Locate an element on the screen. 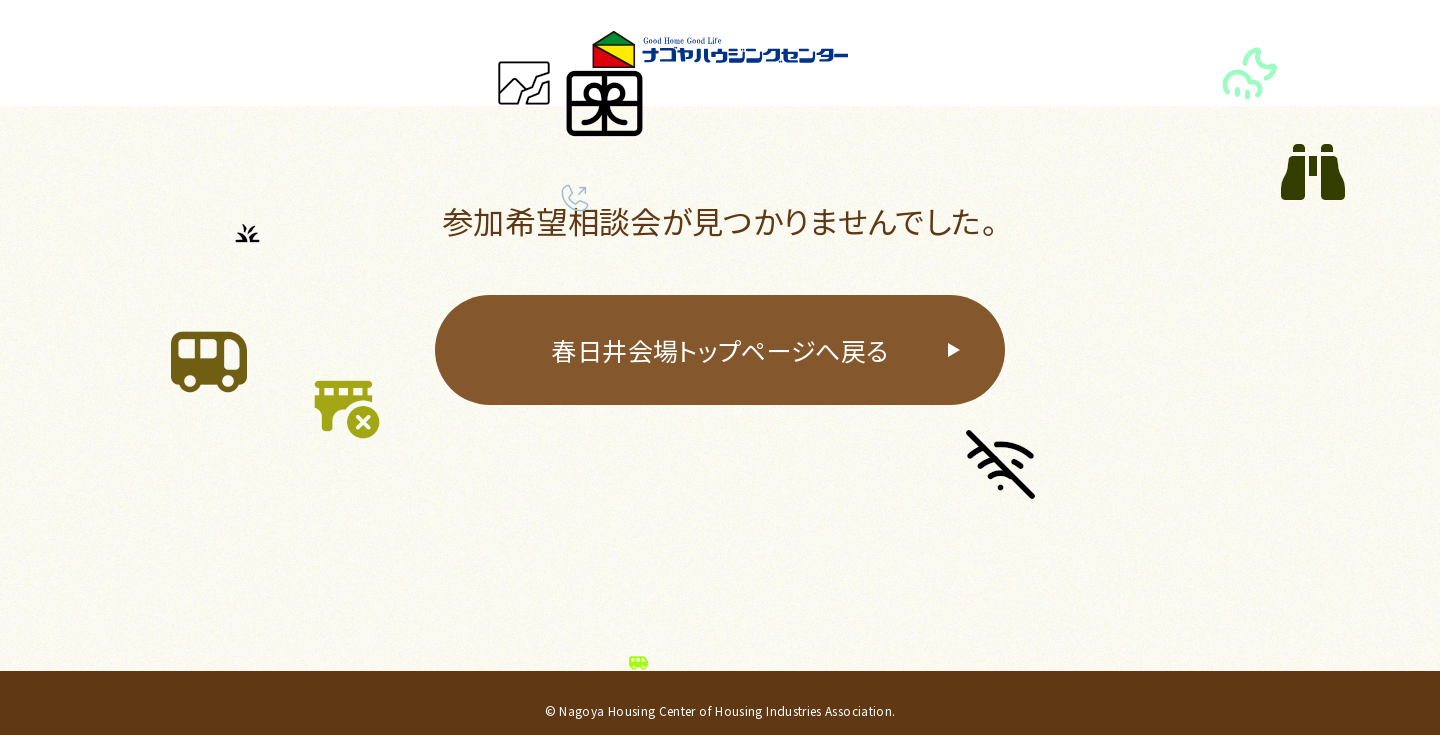 The height and width of the screenshot is (735, 1440). make an outgoing call is located at coordinates (575, 197).